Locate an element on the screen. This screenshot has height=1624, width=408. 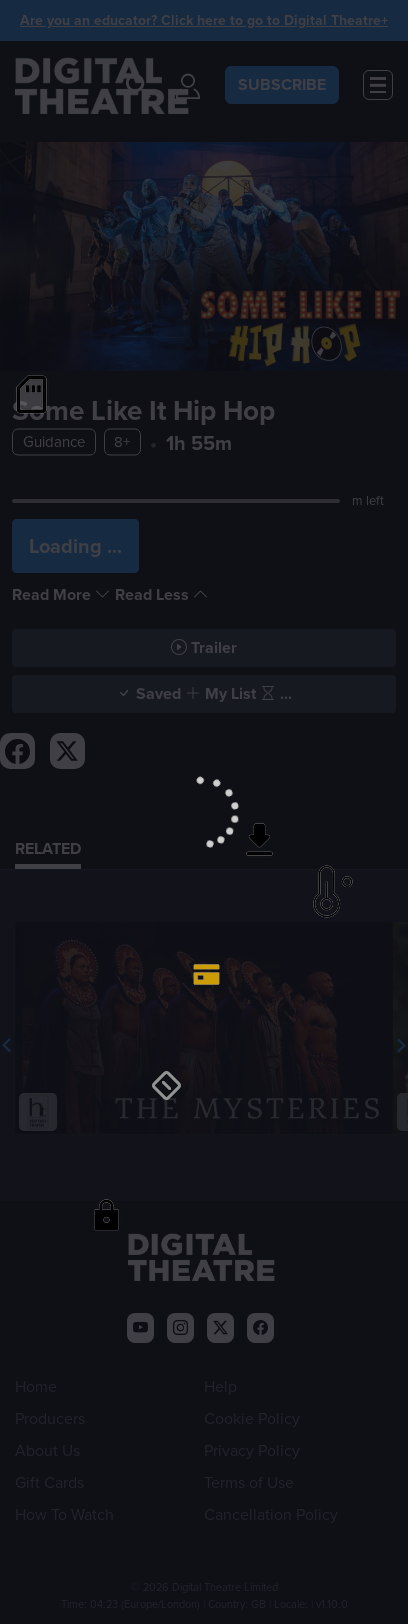
view current temperature is located at coordinates (328, 891).